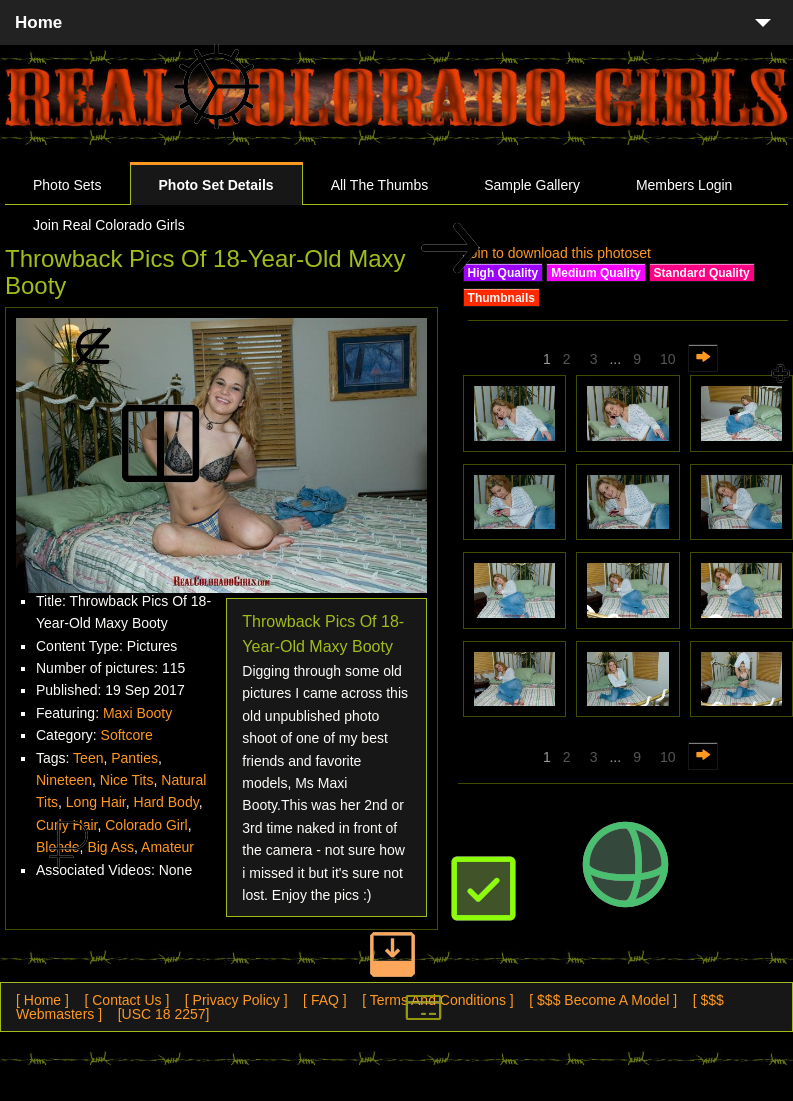 The width and height of the screenshot is (793, 1101). I want to click on dock panel to bottom of editor, so click(392, 954).